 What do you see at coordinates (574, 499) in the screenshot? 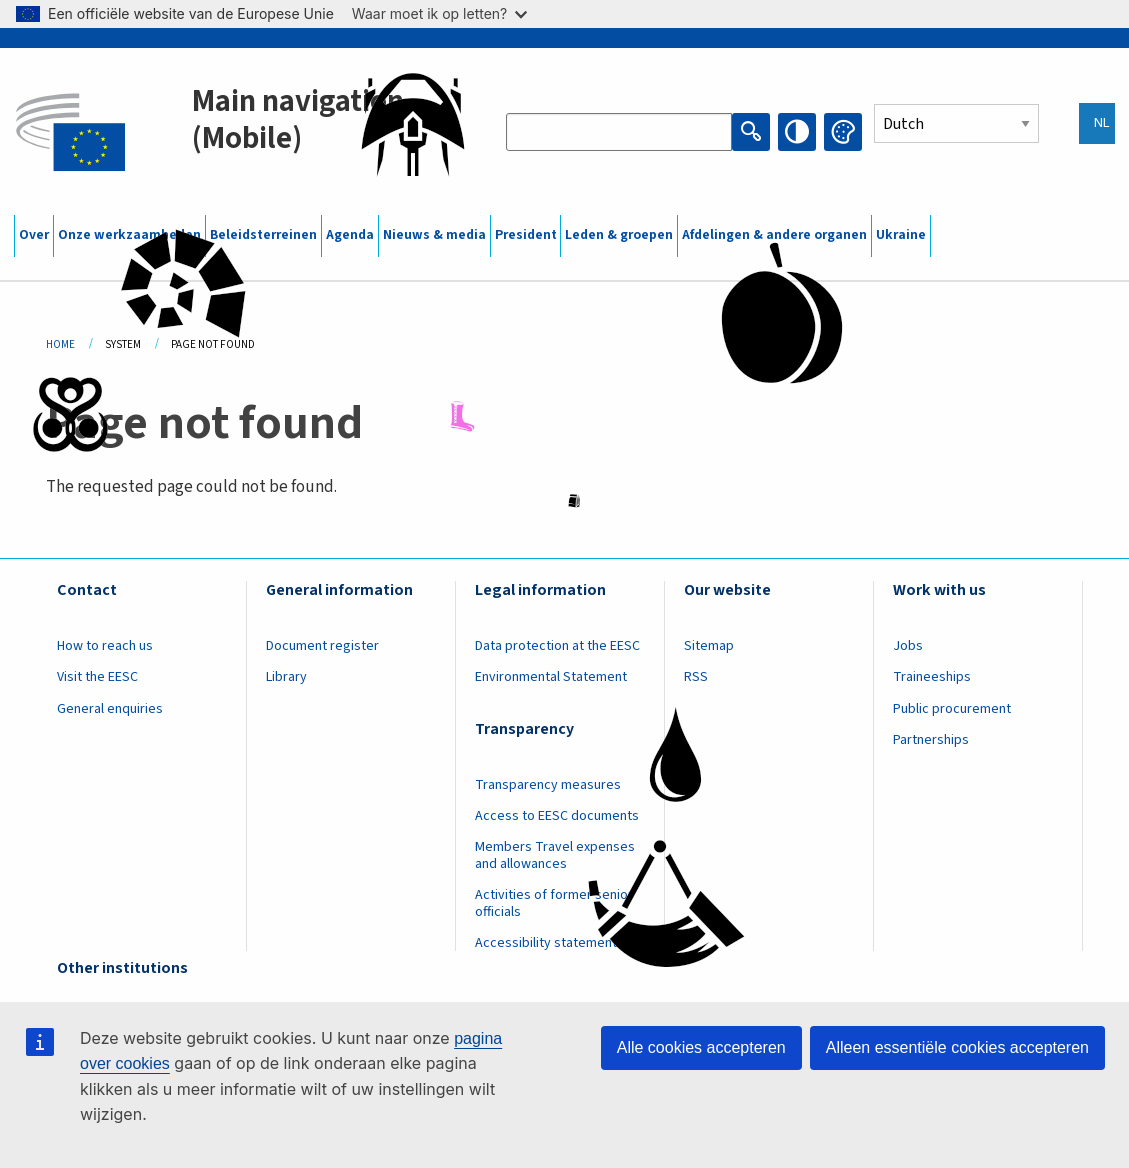
I see `view your takeout or delivery order` at bounding box center [574, 499].